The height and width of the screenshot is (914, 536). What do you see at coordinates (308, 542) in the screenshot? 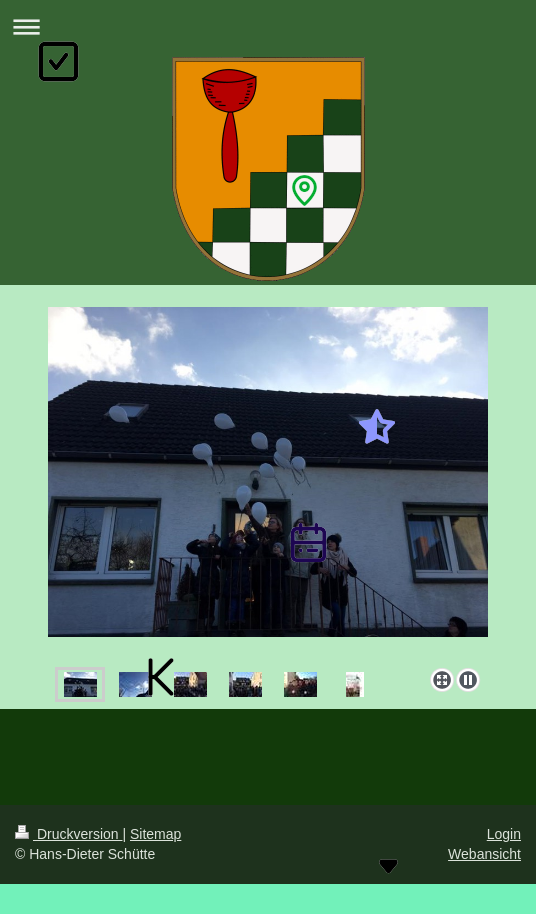
I see `open calendar or date picker` at bounding box center [308, 542].